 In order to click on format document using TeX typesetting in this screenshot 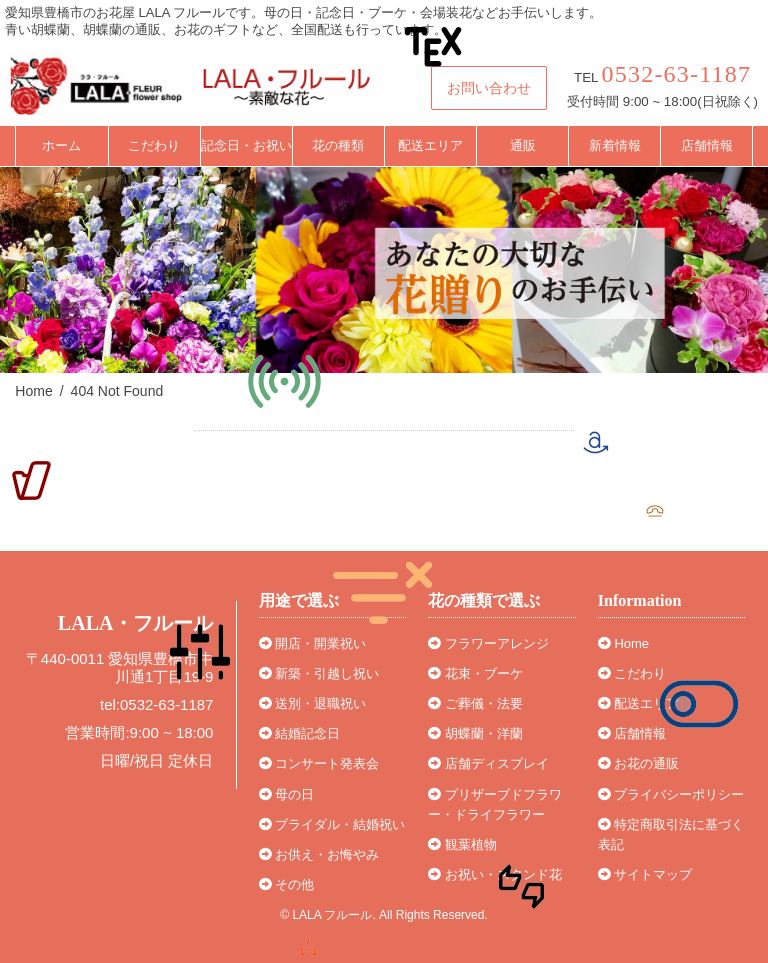, I will do `click(433, 44)`.